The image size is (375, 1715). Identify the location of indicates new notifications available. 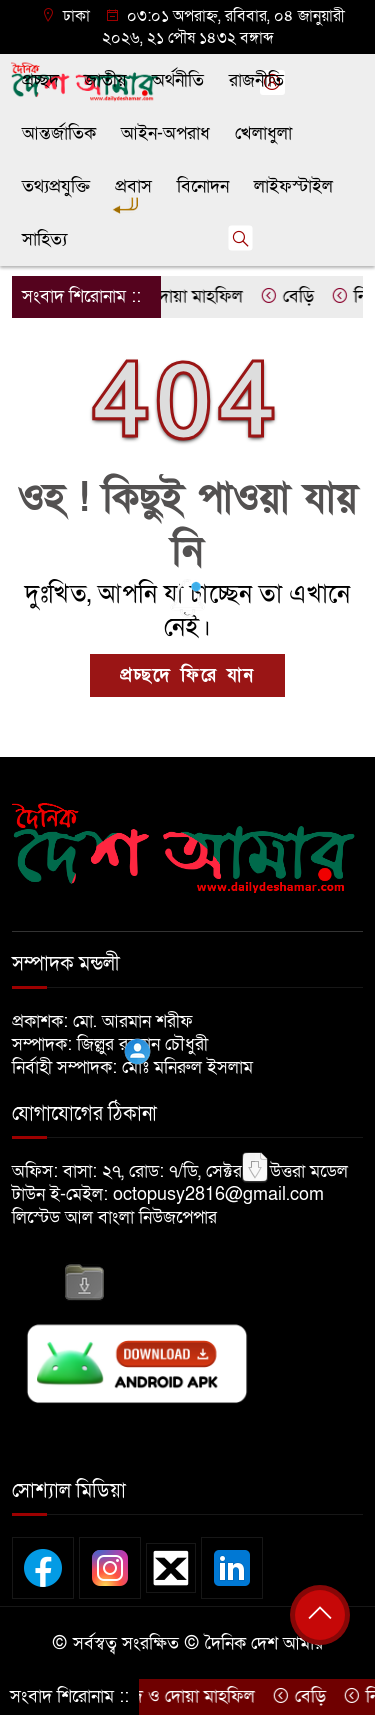
(187, 598).